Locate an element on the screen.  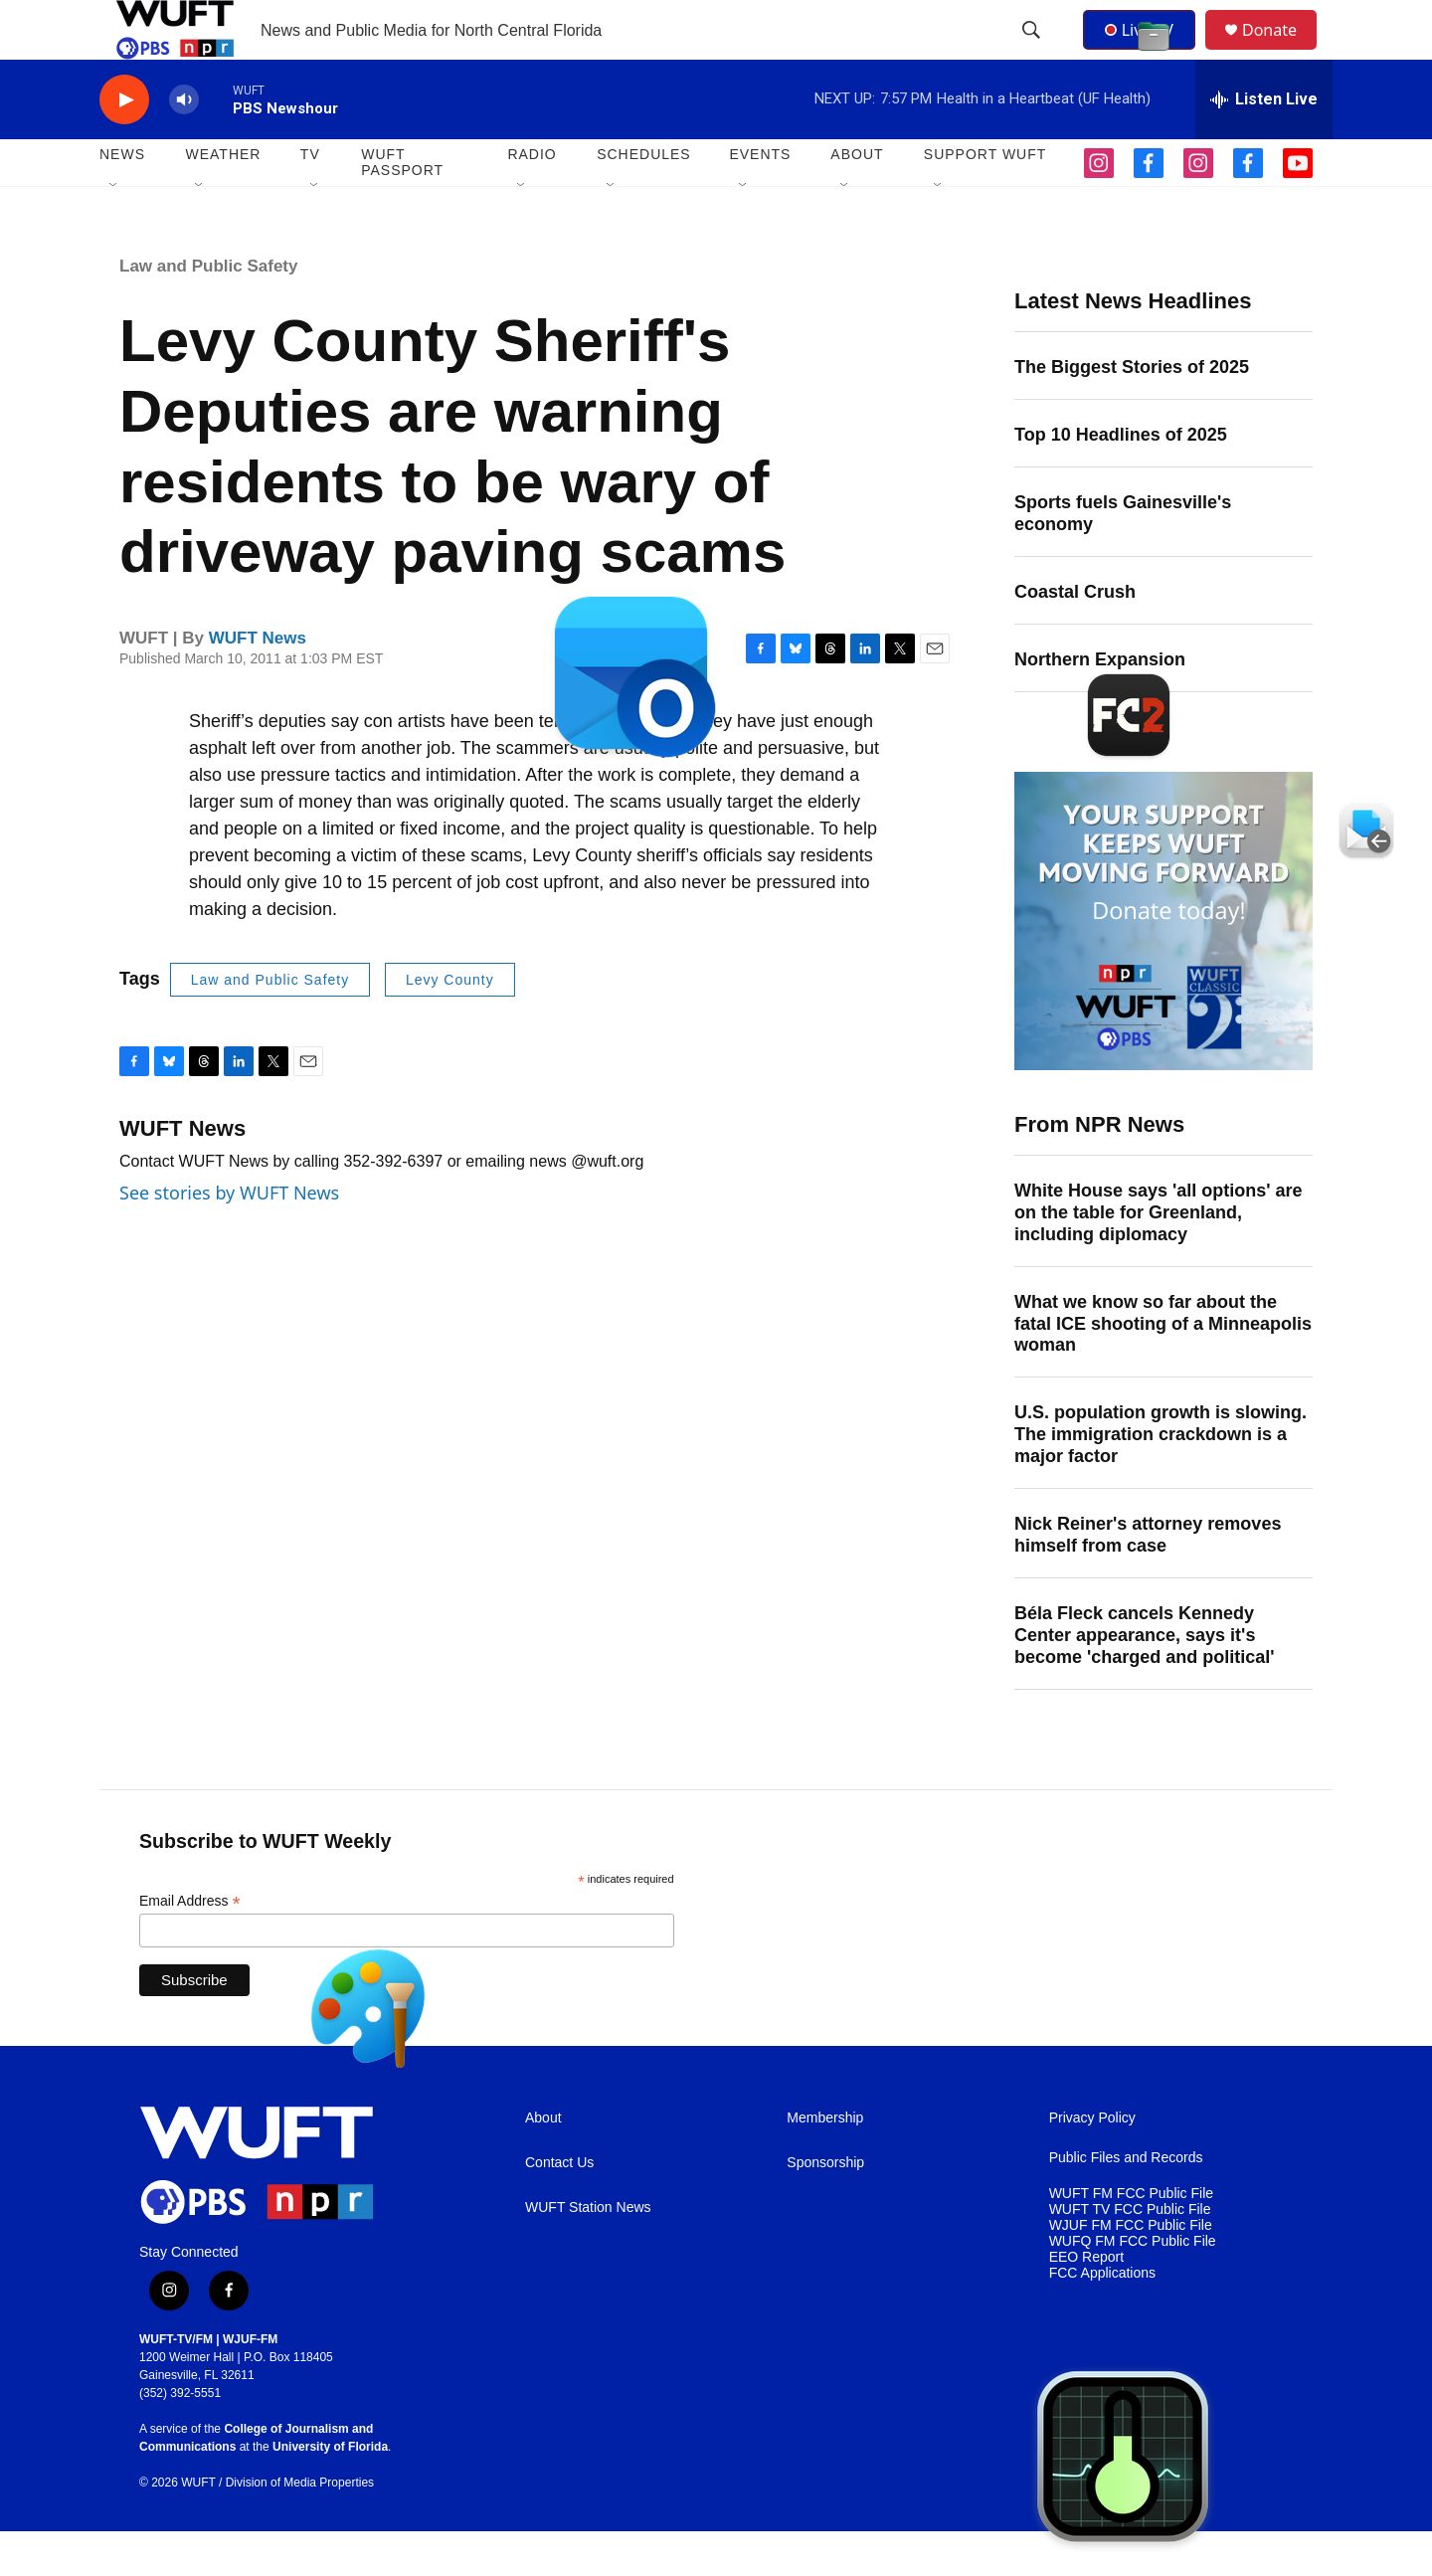
open the paint application is located at coordinates (368, 2006).